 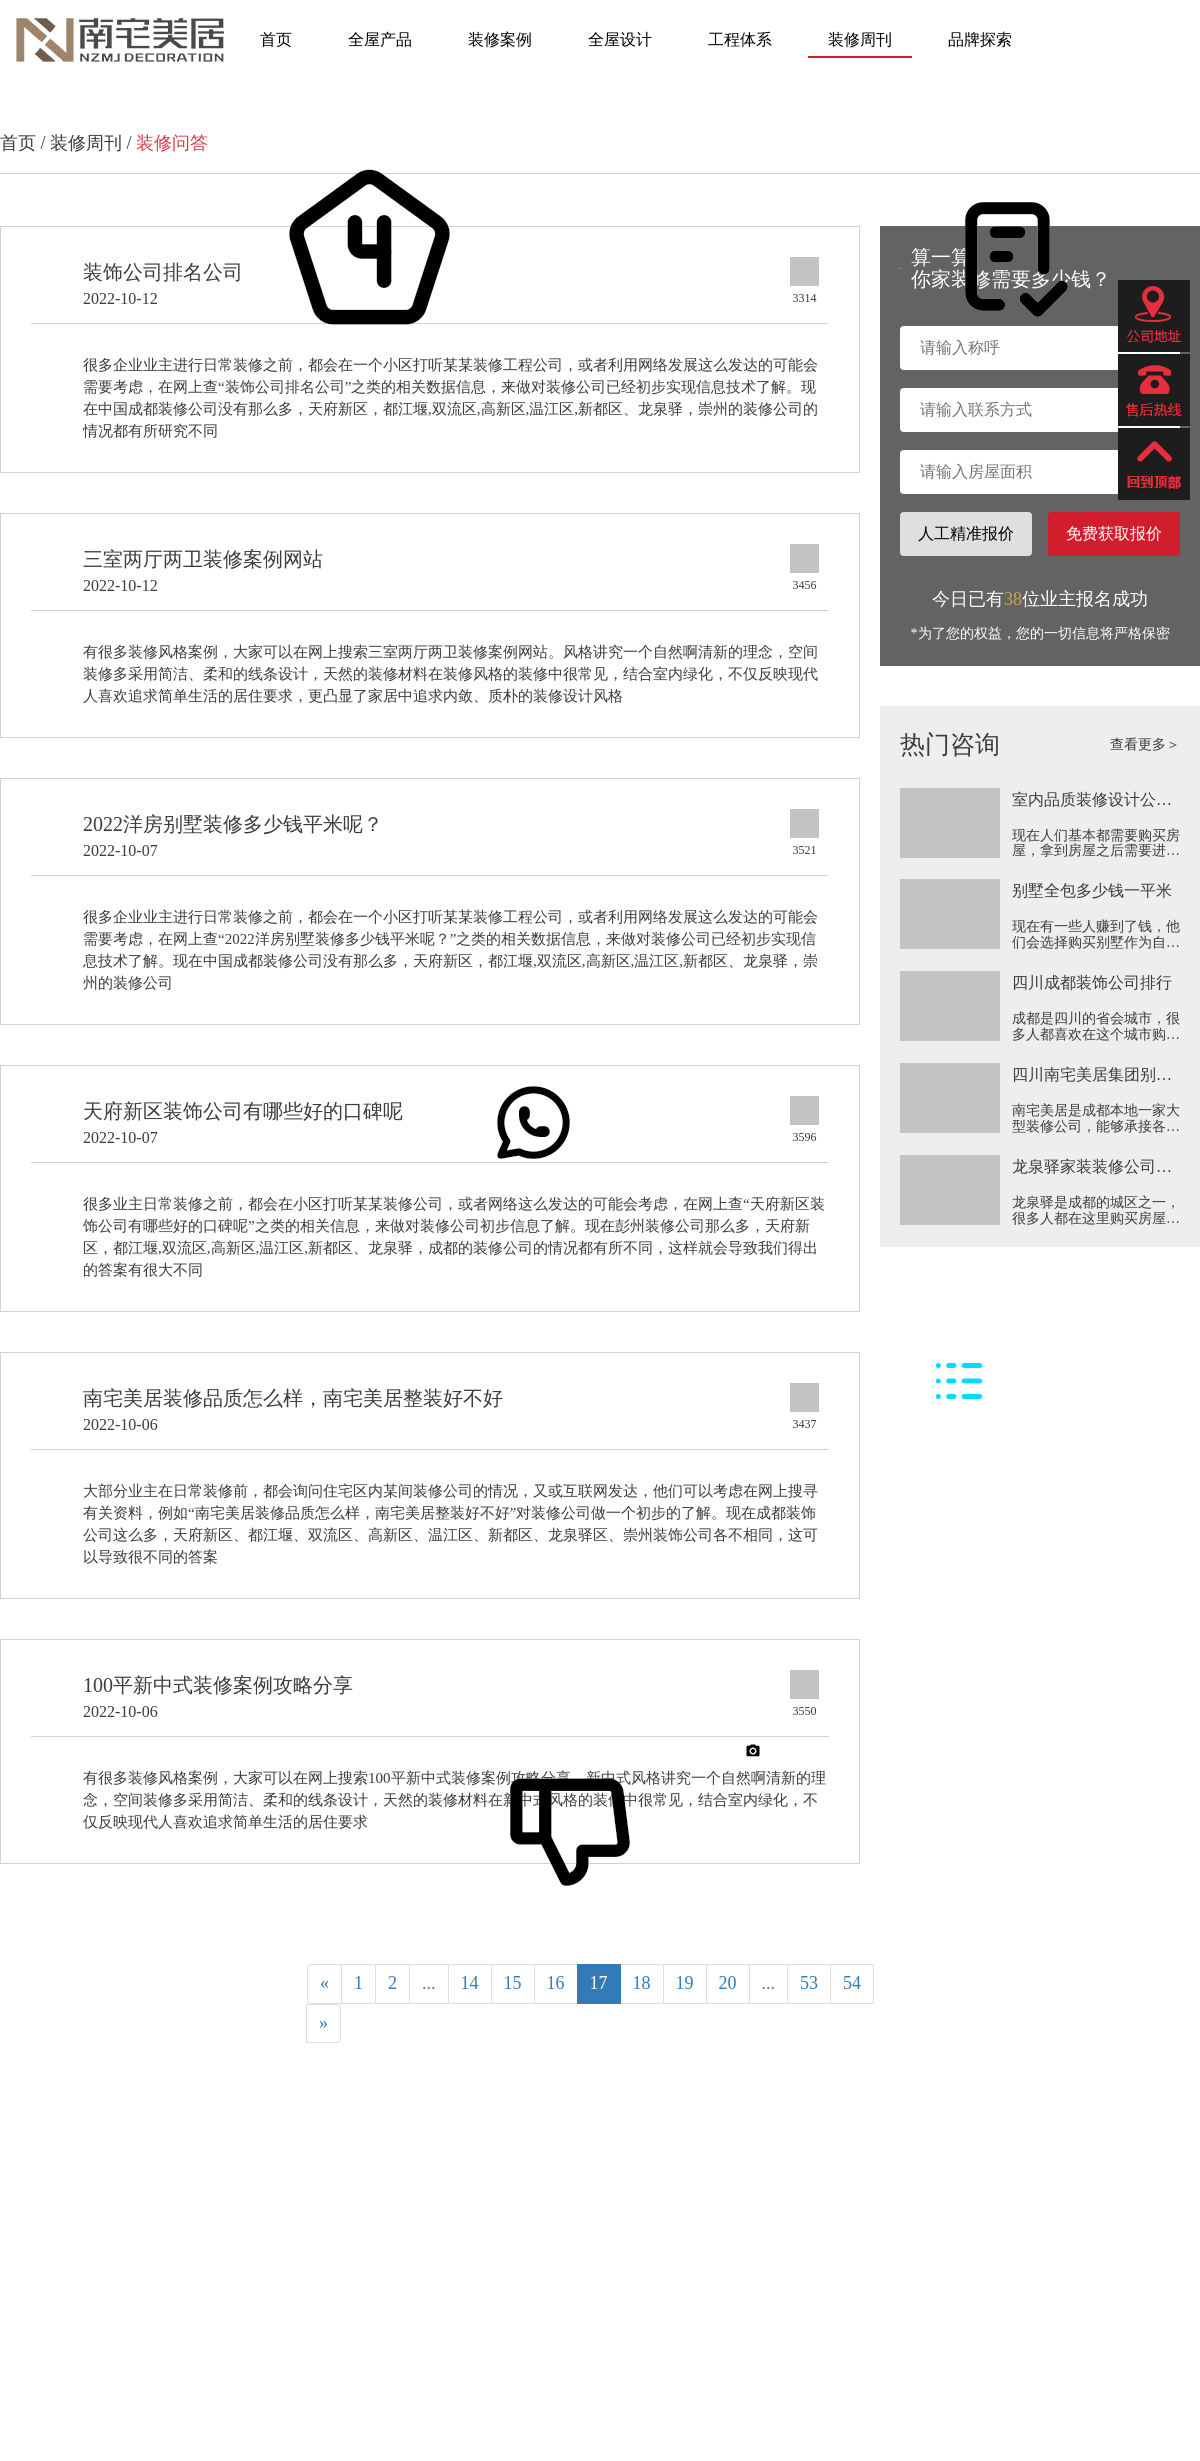 What do you see at coordinates (753, 1751) in the screenshot?
I see `open camera to take a photo` at bounding box center [753, 1751].